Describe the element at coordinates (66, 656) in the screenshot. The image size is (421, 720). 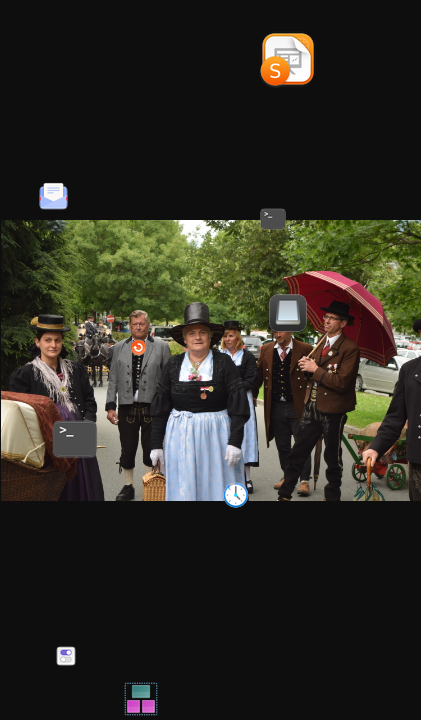
I see `open gnome tweaks settings` at that location.